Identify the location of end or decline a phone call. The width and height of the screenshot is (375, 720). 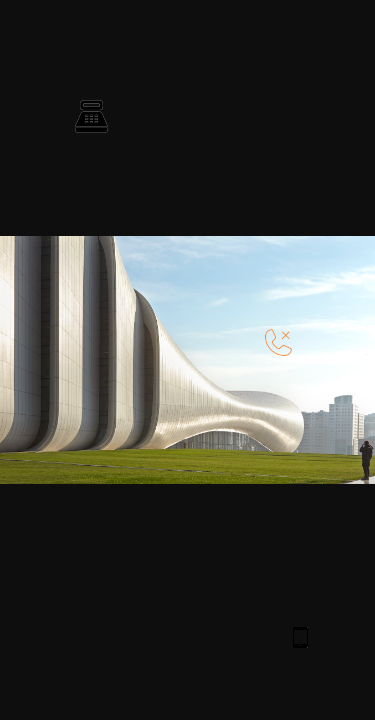
(279, 342).